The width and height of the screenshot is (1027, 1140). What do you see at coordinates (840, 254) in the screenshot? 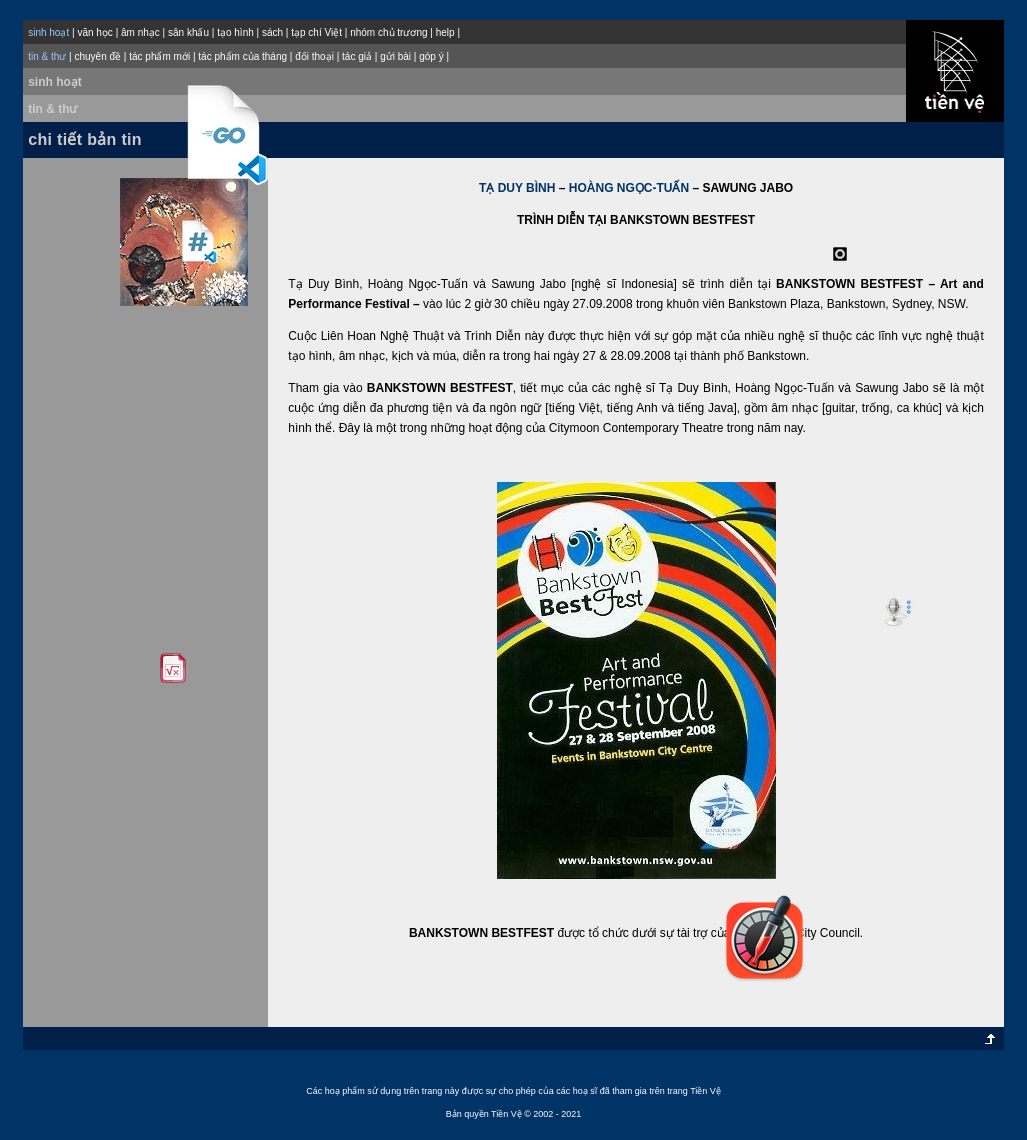
I see `iPod Shuffle device in sidebar` at bounding box center [840, 254].